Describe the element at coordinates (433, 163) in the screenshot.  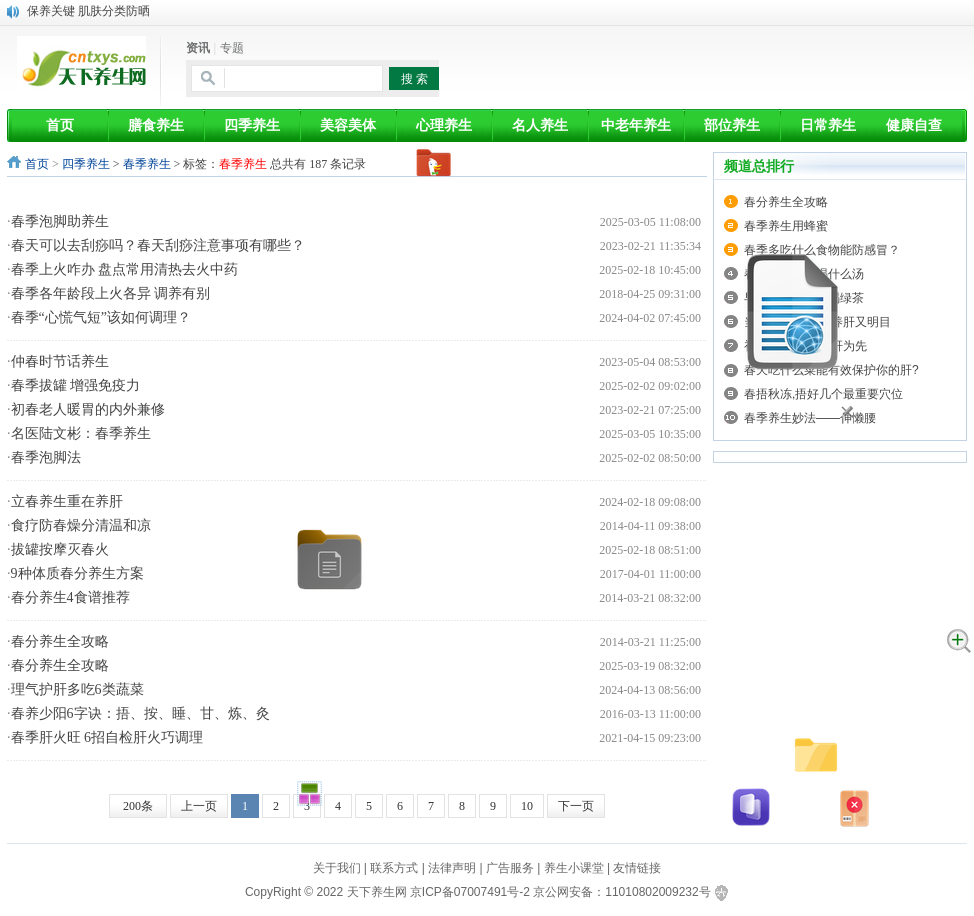
I see `open DuckDuckGo browser downloads folder` at that location.